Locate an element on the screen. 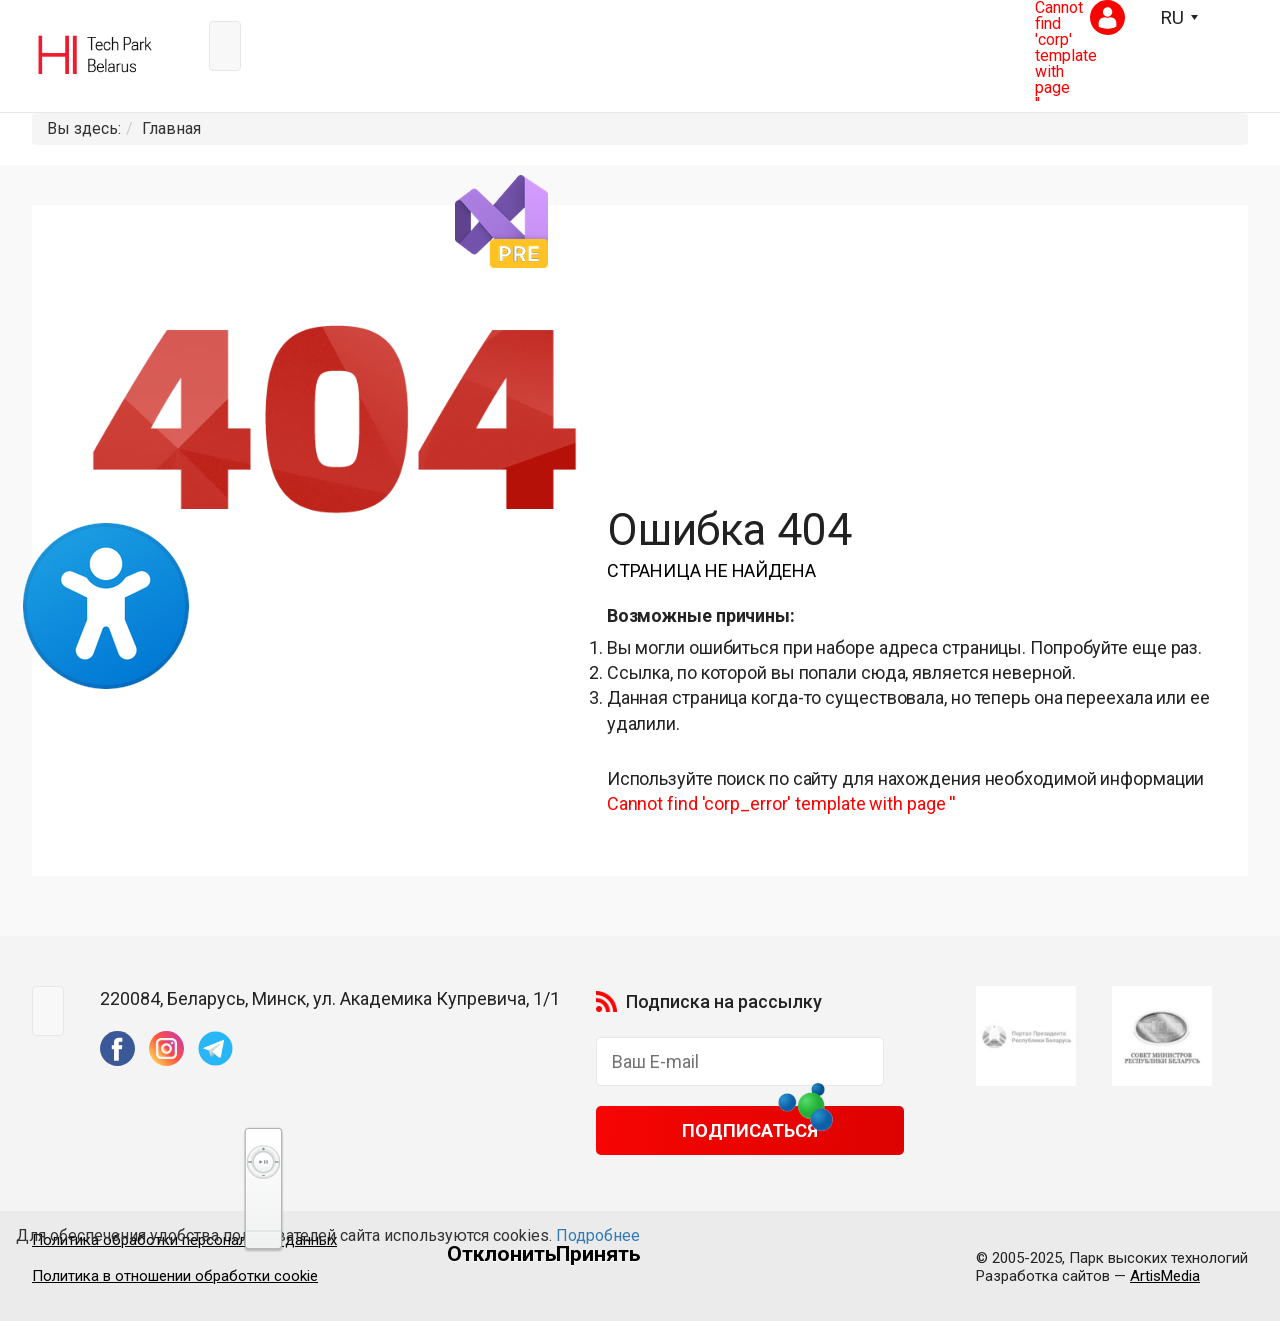  access accessibility settings is located at coordinates (106, 606).